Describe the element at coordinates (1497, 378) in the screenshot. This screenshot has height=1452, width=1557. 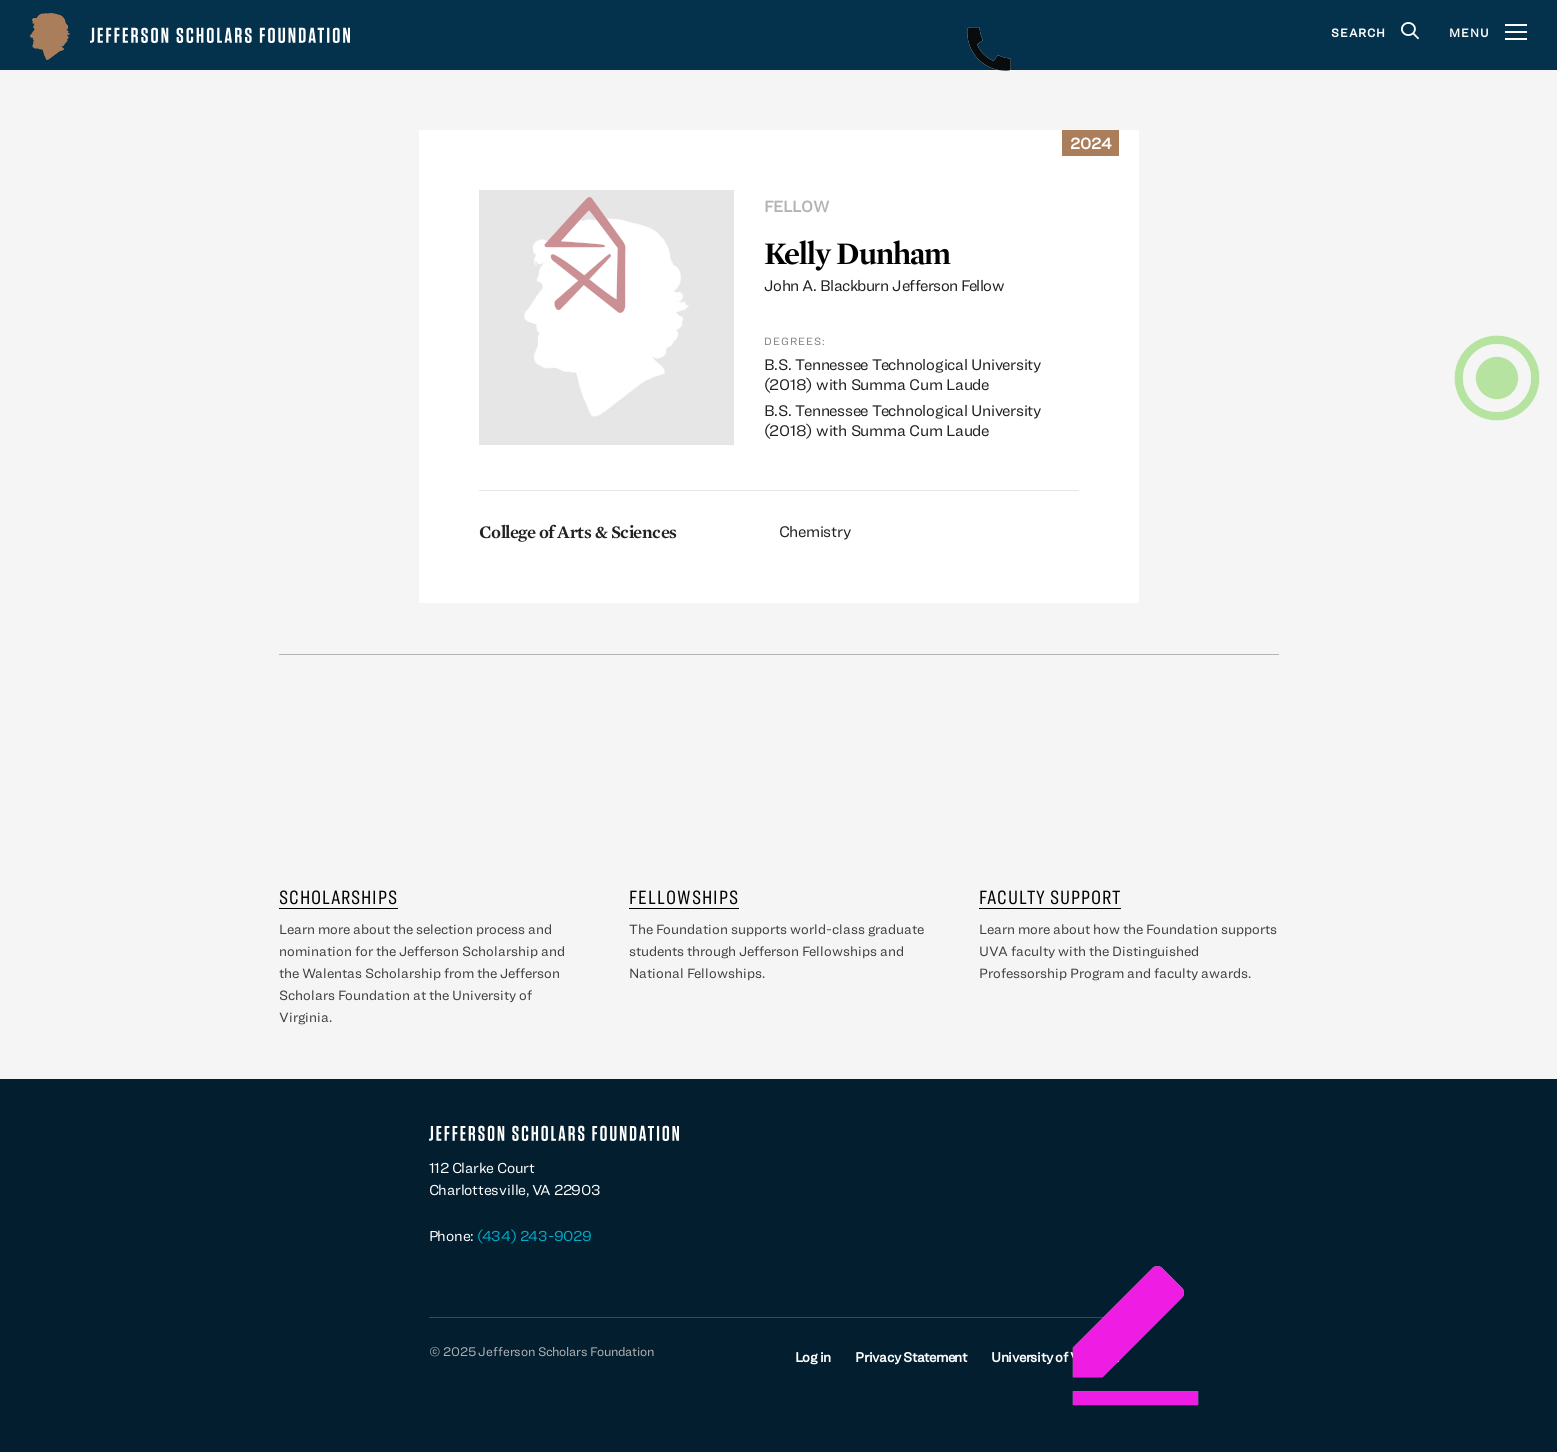
I see `selected radio button option` at that location.